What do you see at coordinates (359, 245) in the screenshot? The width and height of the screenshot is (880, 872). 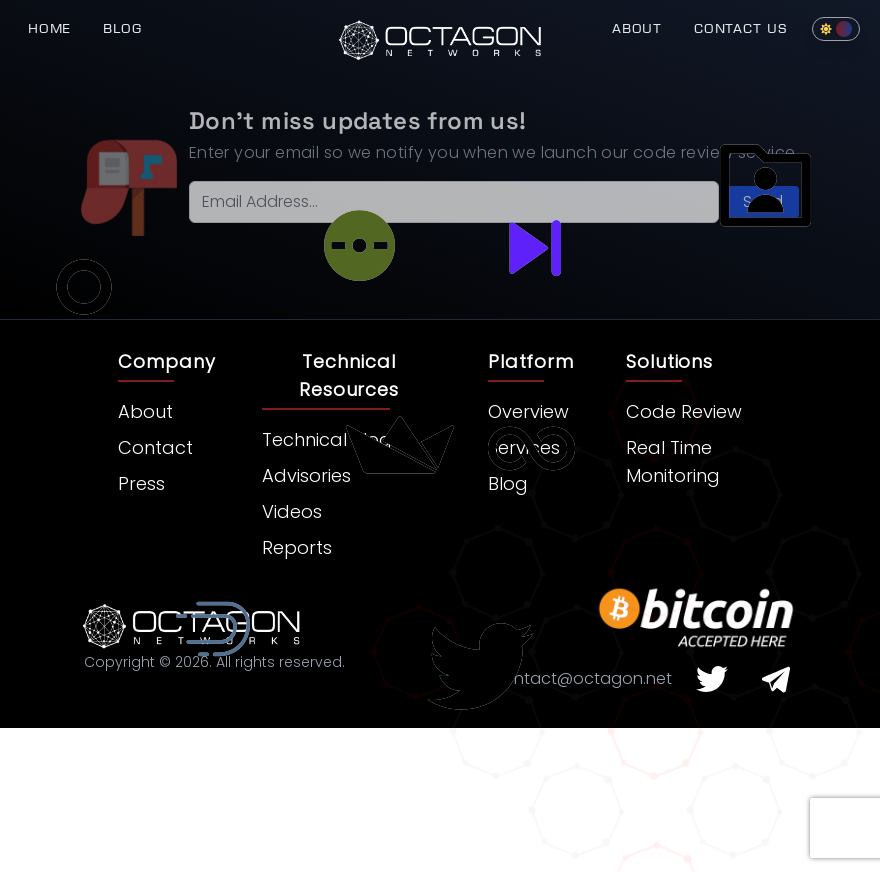 I see `gradienter app logo` at bounding box center [359, 245].